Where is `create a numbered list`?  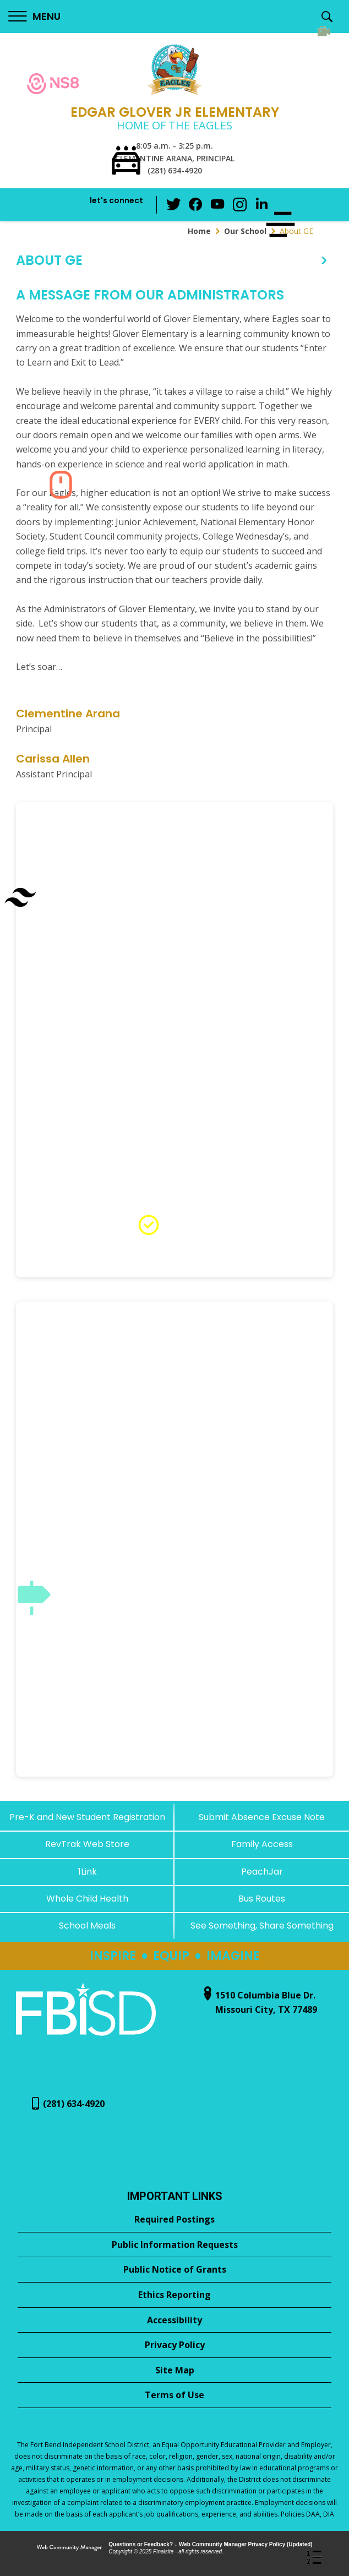
create a numbered list is located at coordinates (314, 2557).